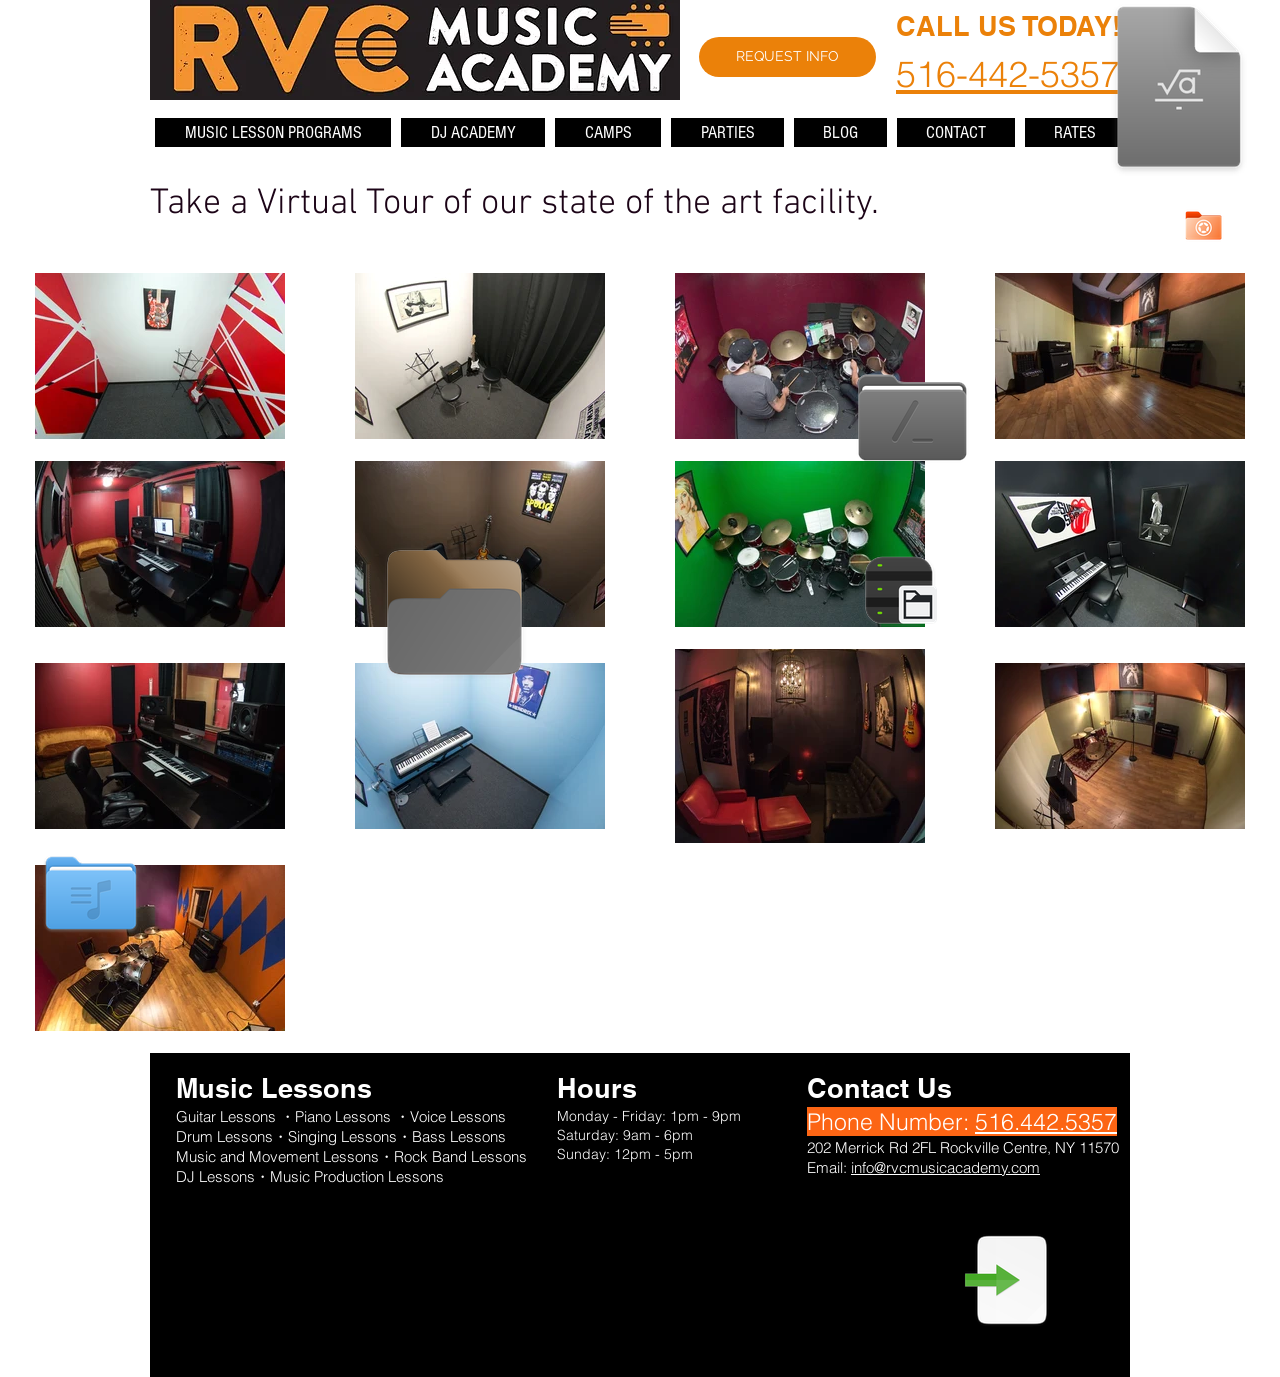 This screenshot has height=1377, width=1280. Describe the element at coordinates (899, 591) in the screenshot. I see `configure ftp server settings` at that location.